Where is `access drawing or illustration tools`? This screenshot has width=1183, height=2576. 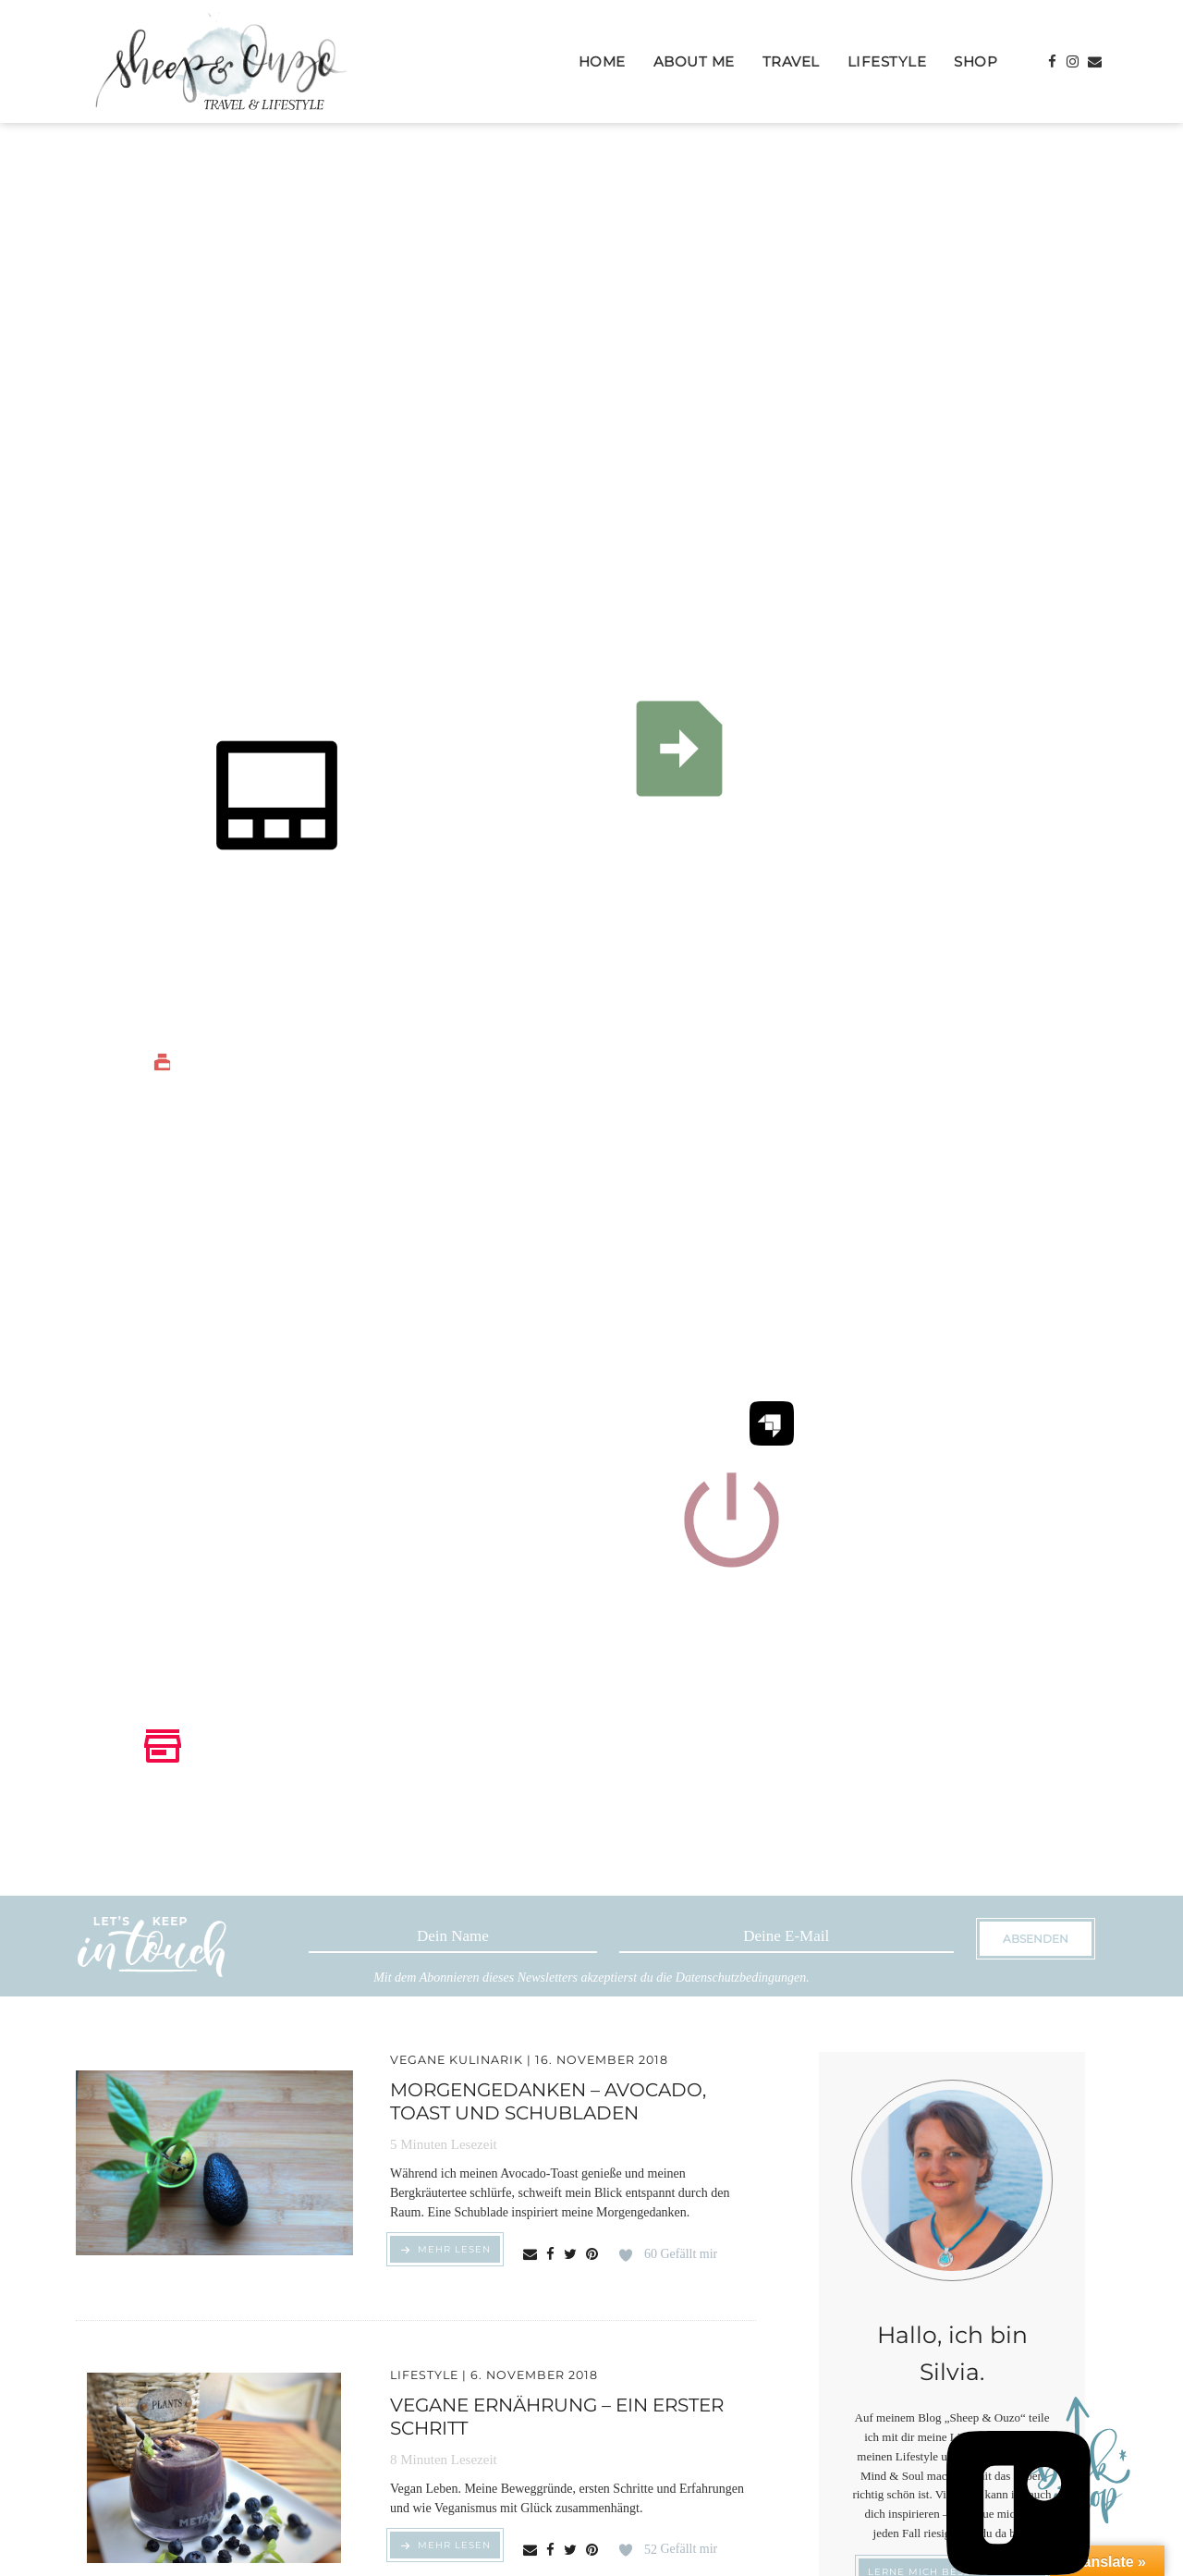 access drawing or illustration tools is located at coordinates (162, 1061).